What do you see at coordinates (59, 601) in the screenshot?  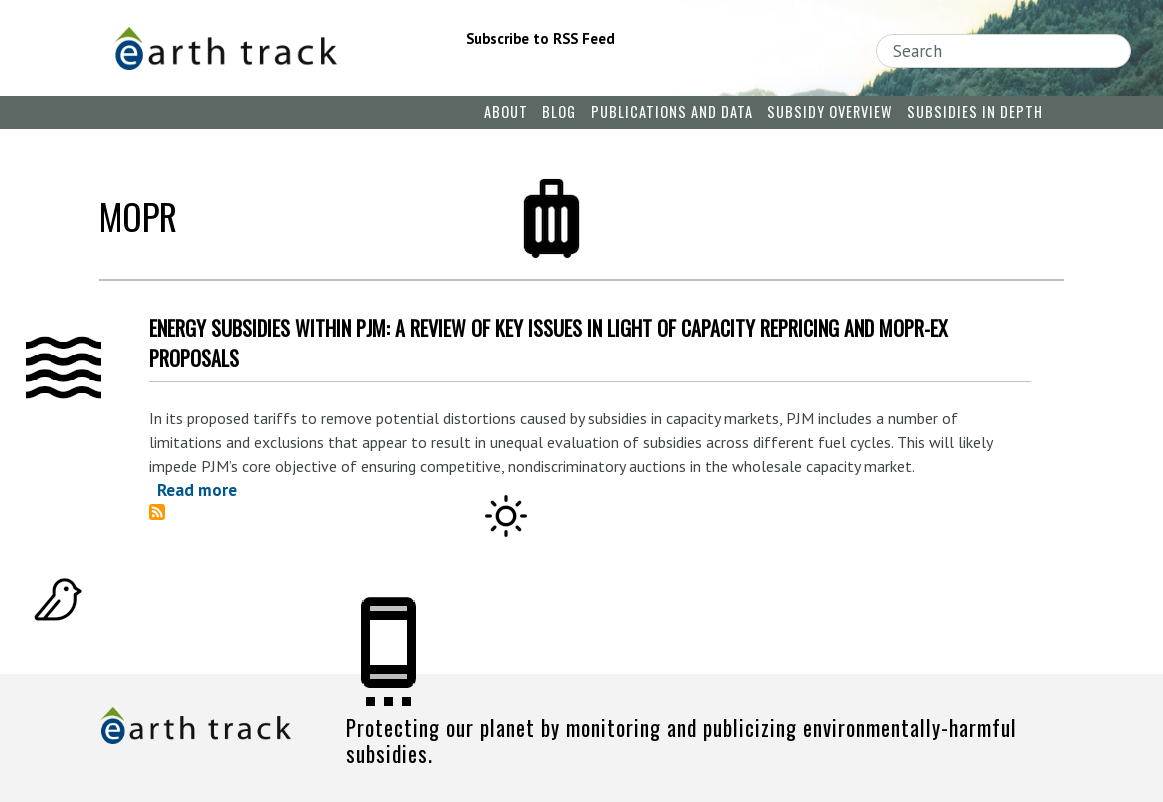 I see `access twitter or social media sharing` at bounding box center [59, 601].